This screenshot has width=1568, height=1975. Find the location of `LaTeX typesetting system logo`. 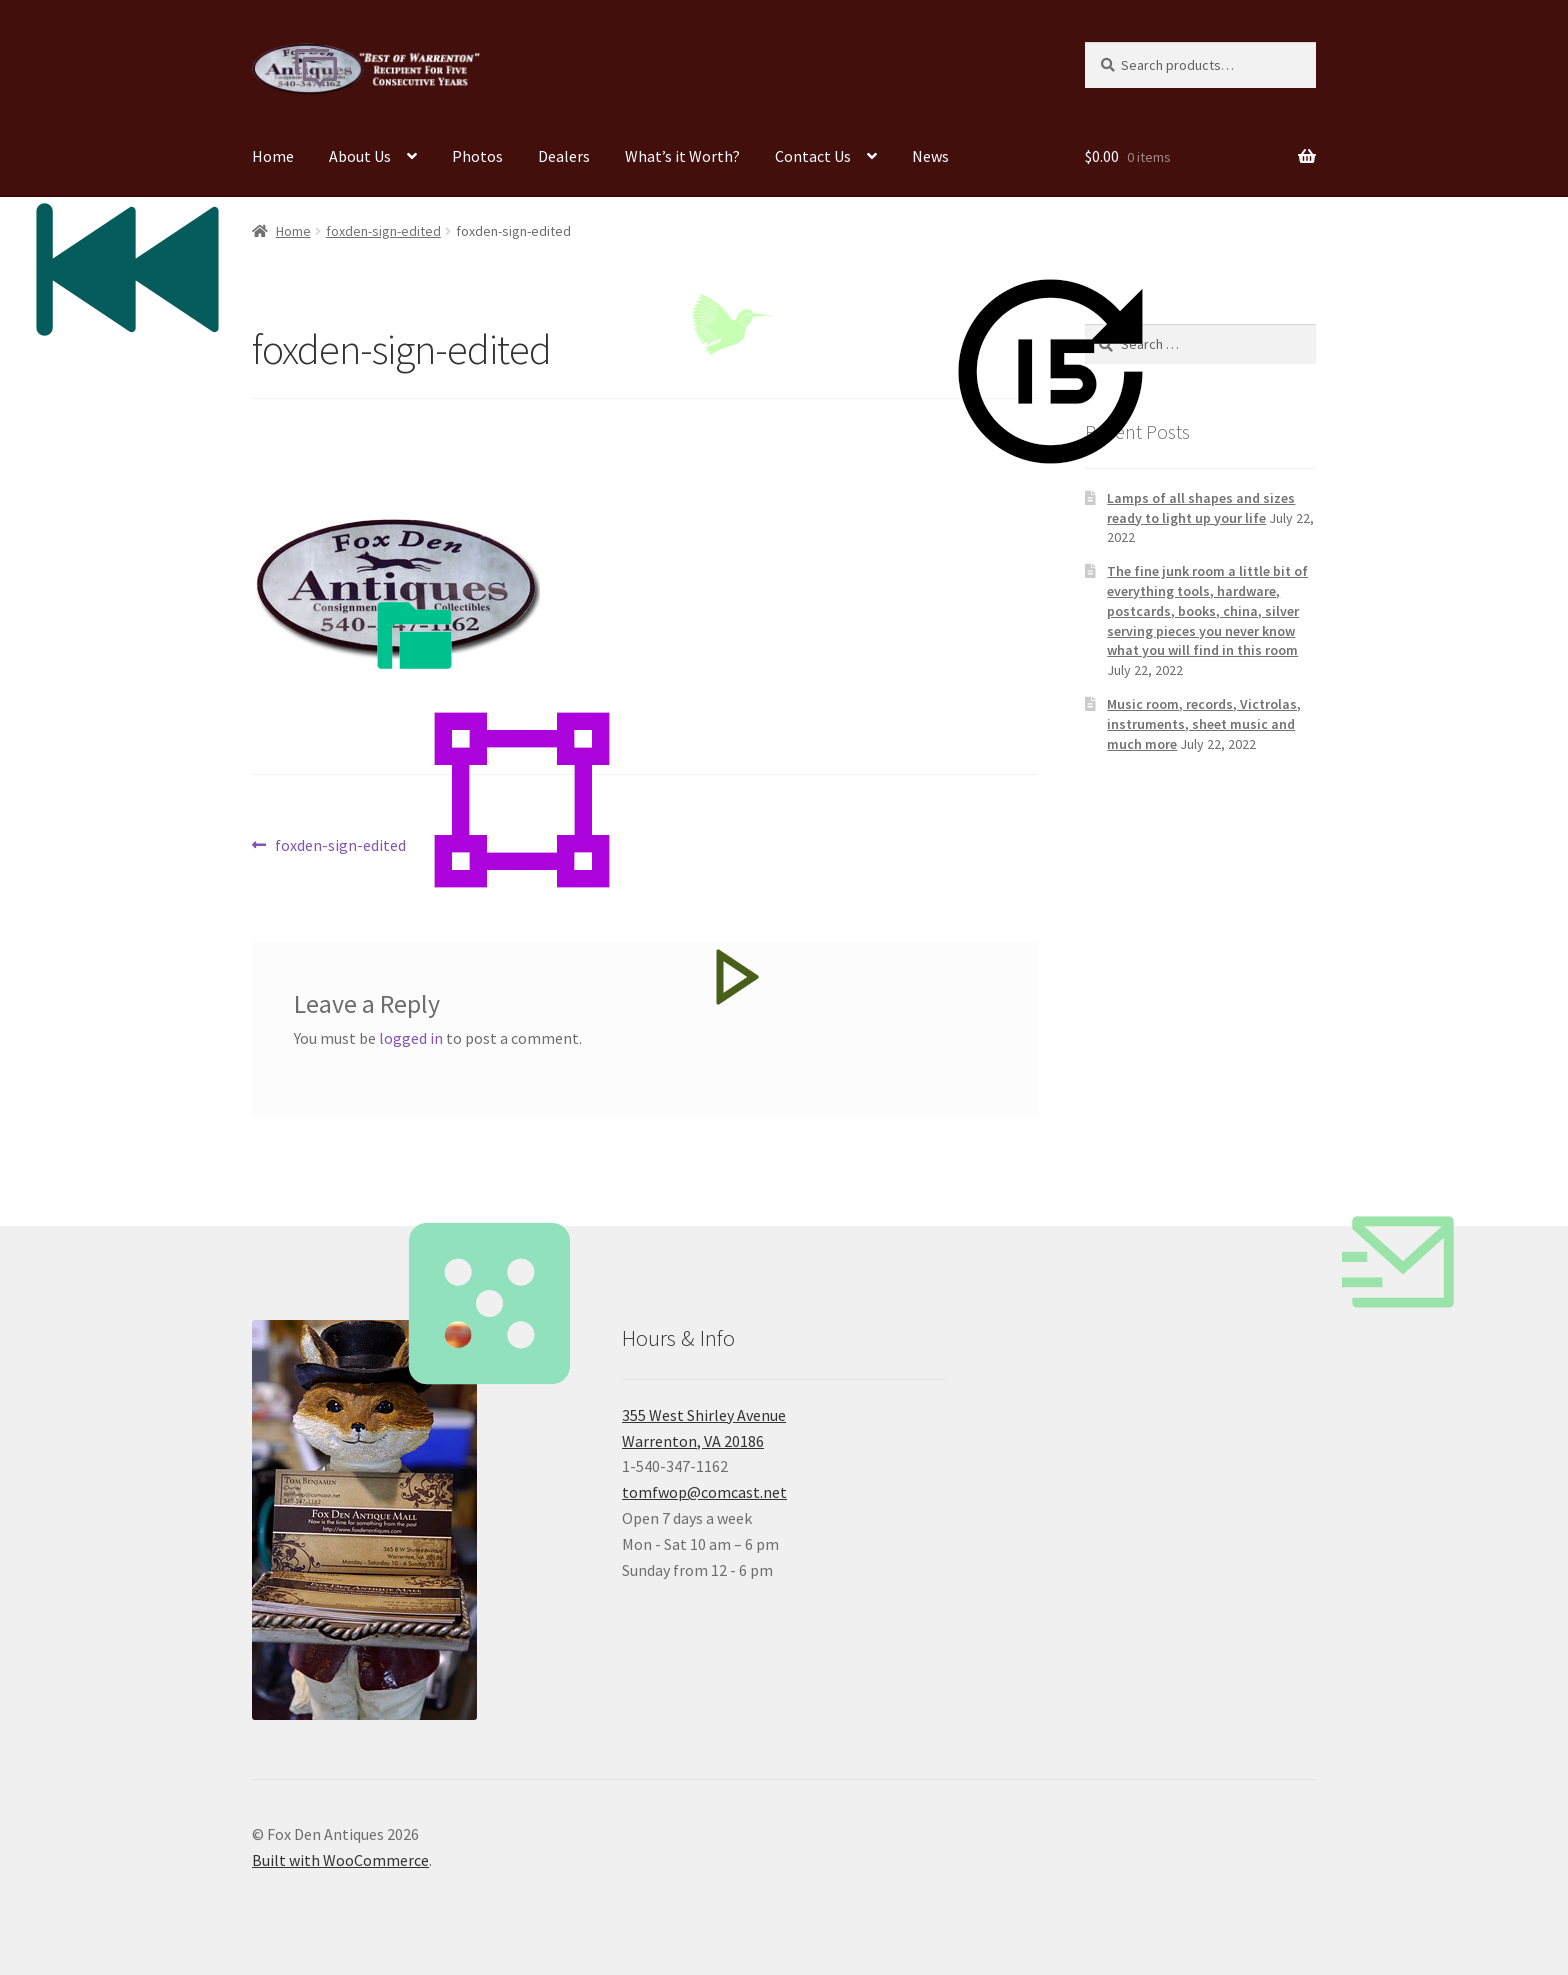

LaTeX typesetting system logo is located at coordinates (733, 325).